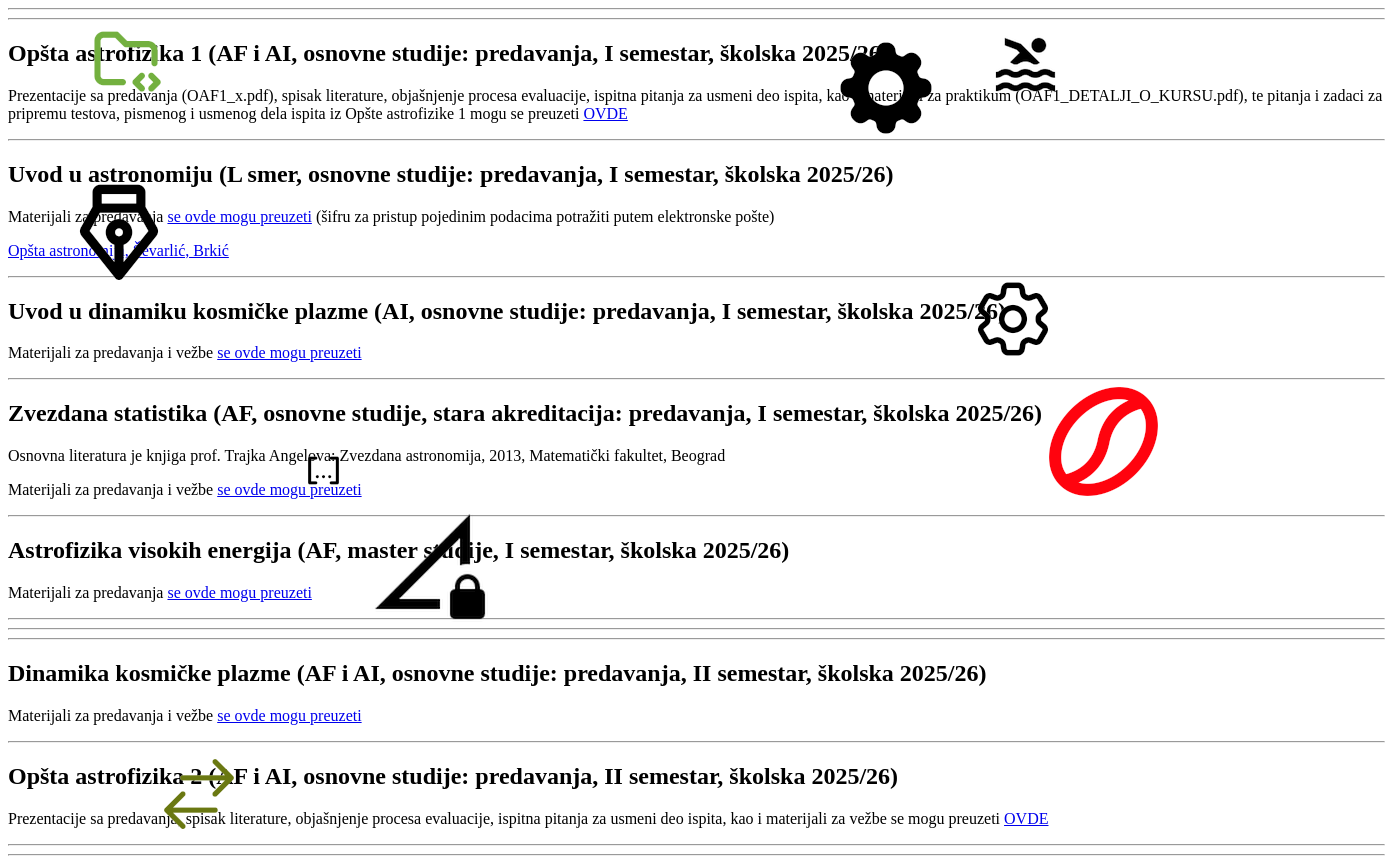 Image resolution: width=1393 pixels, height=864 pixels. What do you see at coordinates (1025, 64) in the screenshot?
I see `view swimming pool amenities` at bounding box center [1025, 64].